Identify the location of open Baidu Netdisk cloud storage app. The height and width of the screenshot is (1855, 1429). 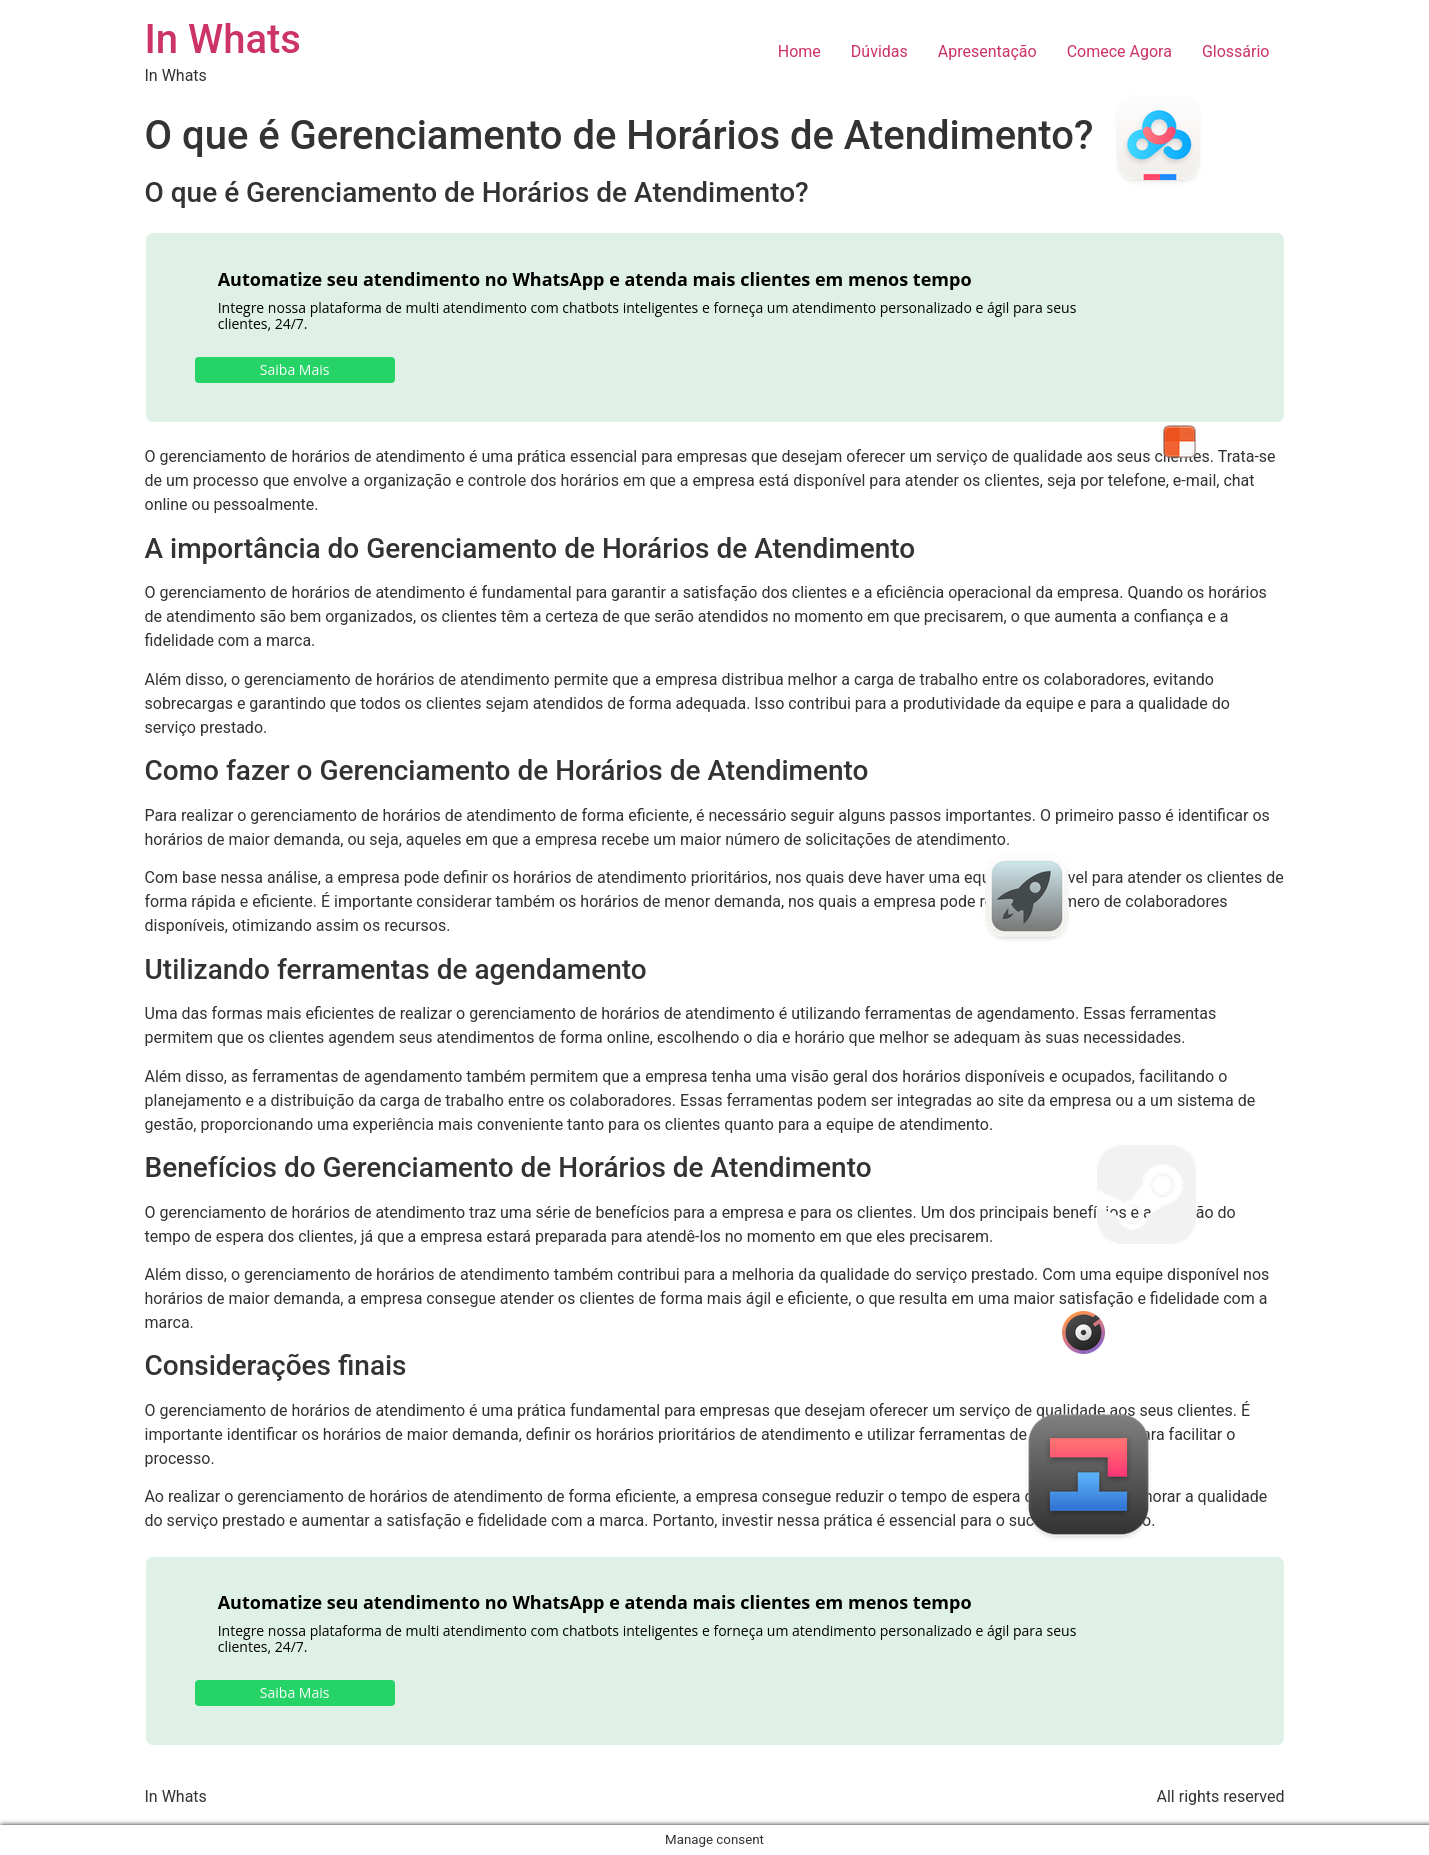
(1158, 138).